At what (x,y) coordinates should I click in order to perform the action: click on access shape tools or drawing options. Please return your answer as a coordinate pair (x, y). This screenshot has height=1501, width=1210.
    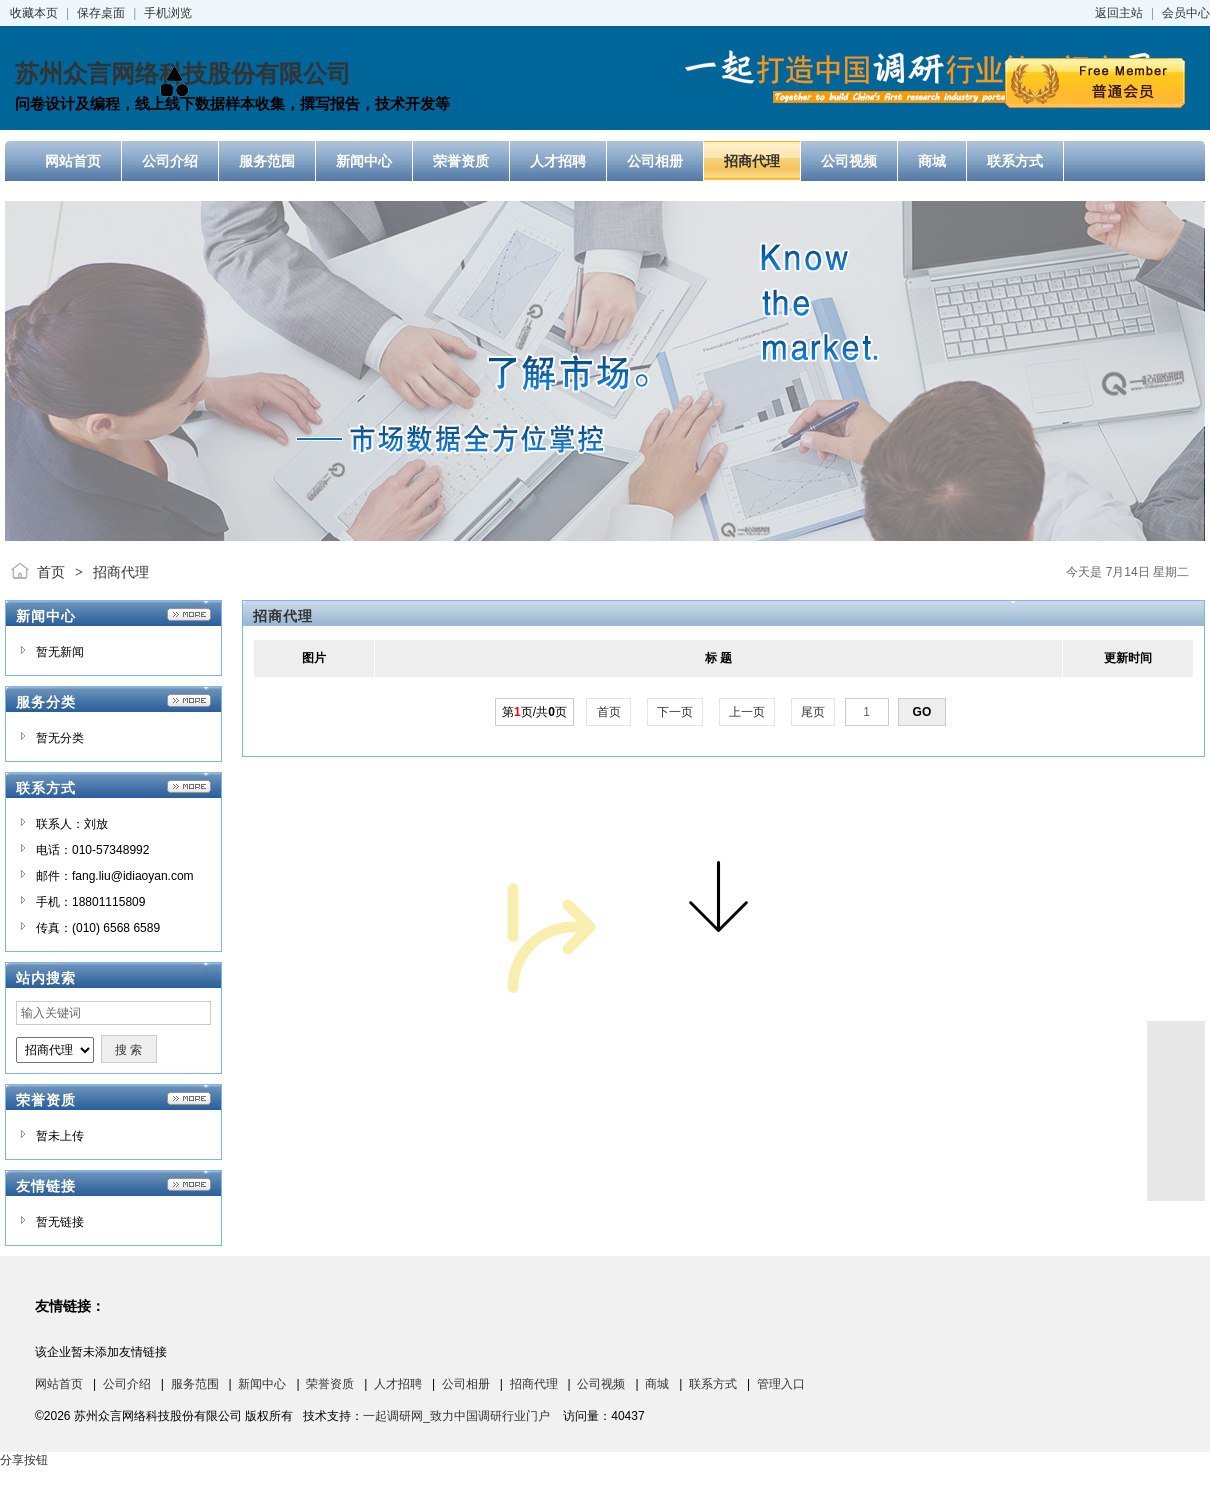
    Looking at the image, I should click on (174, 82).